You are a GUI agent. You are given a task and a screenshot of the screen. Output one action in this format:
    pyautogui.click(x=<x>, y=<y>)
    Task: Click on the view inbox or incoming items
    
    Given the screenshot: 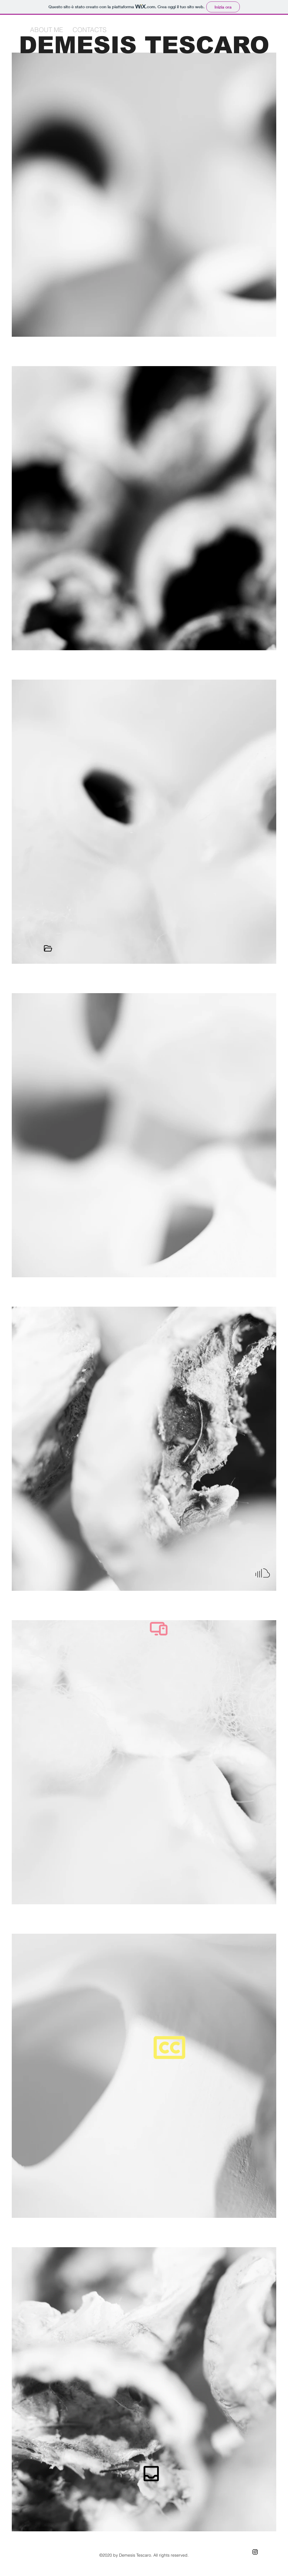 What is the action you would take?
    pyautogui.click(x=151, y=2473)
    